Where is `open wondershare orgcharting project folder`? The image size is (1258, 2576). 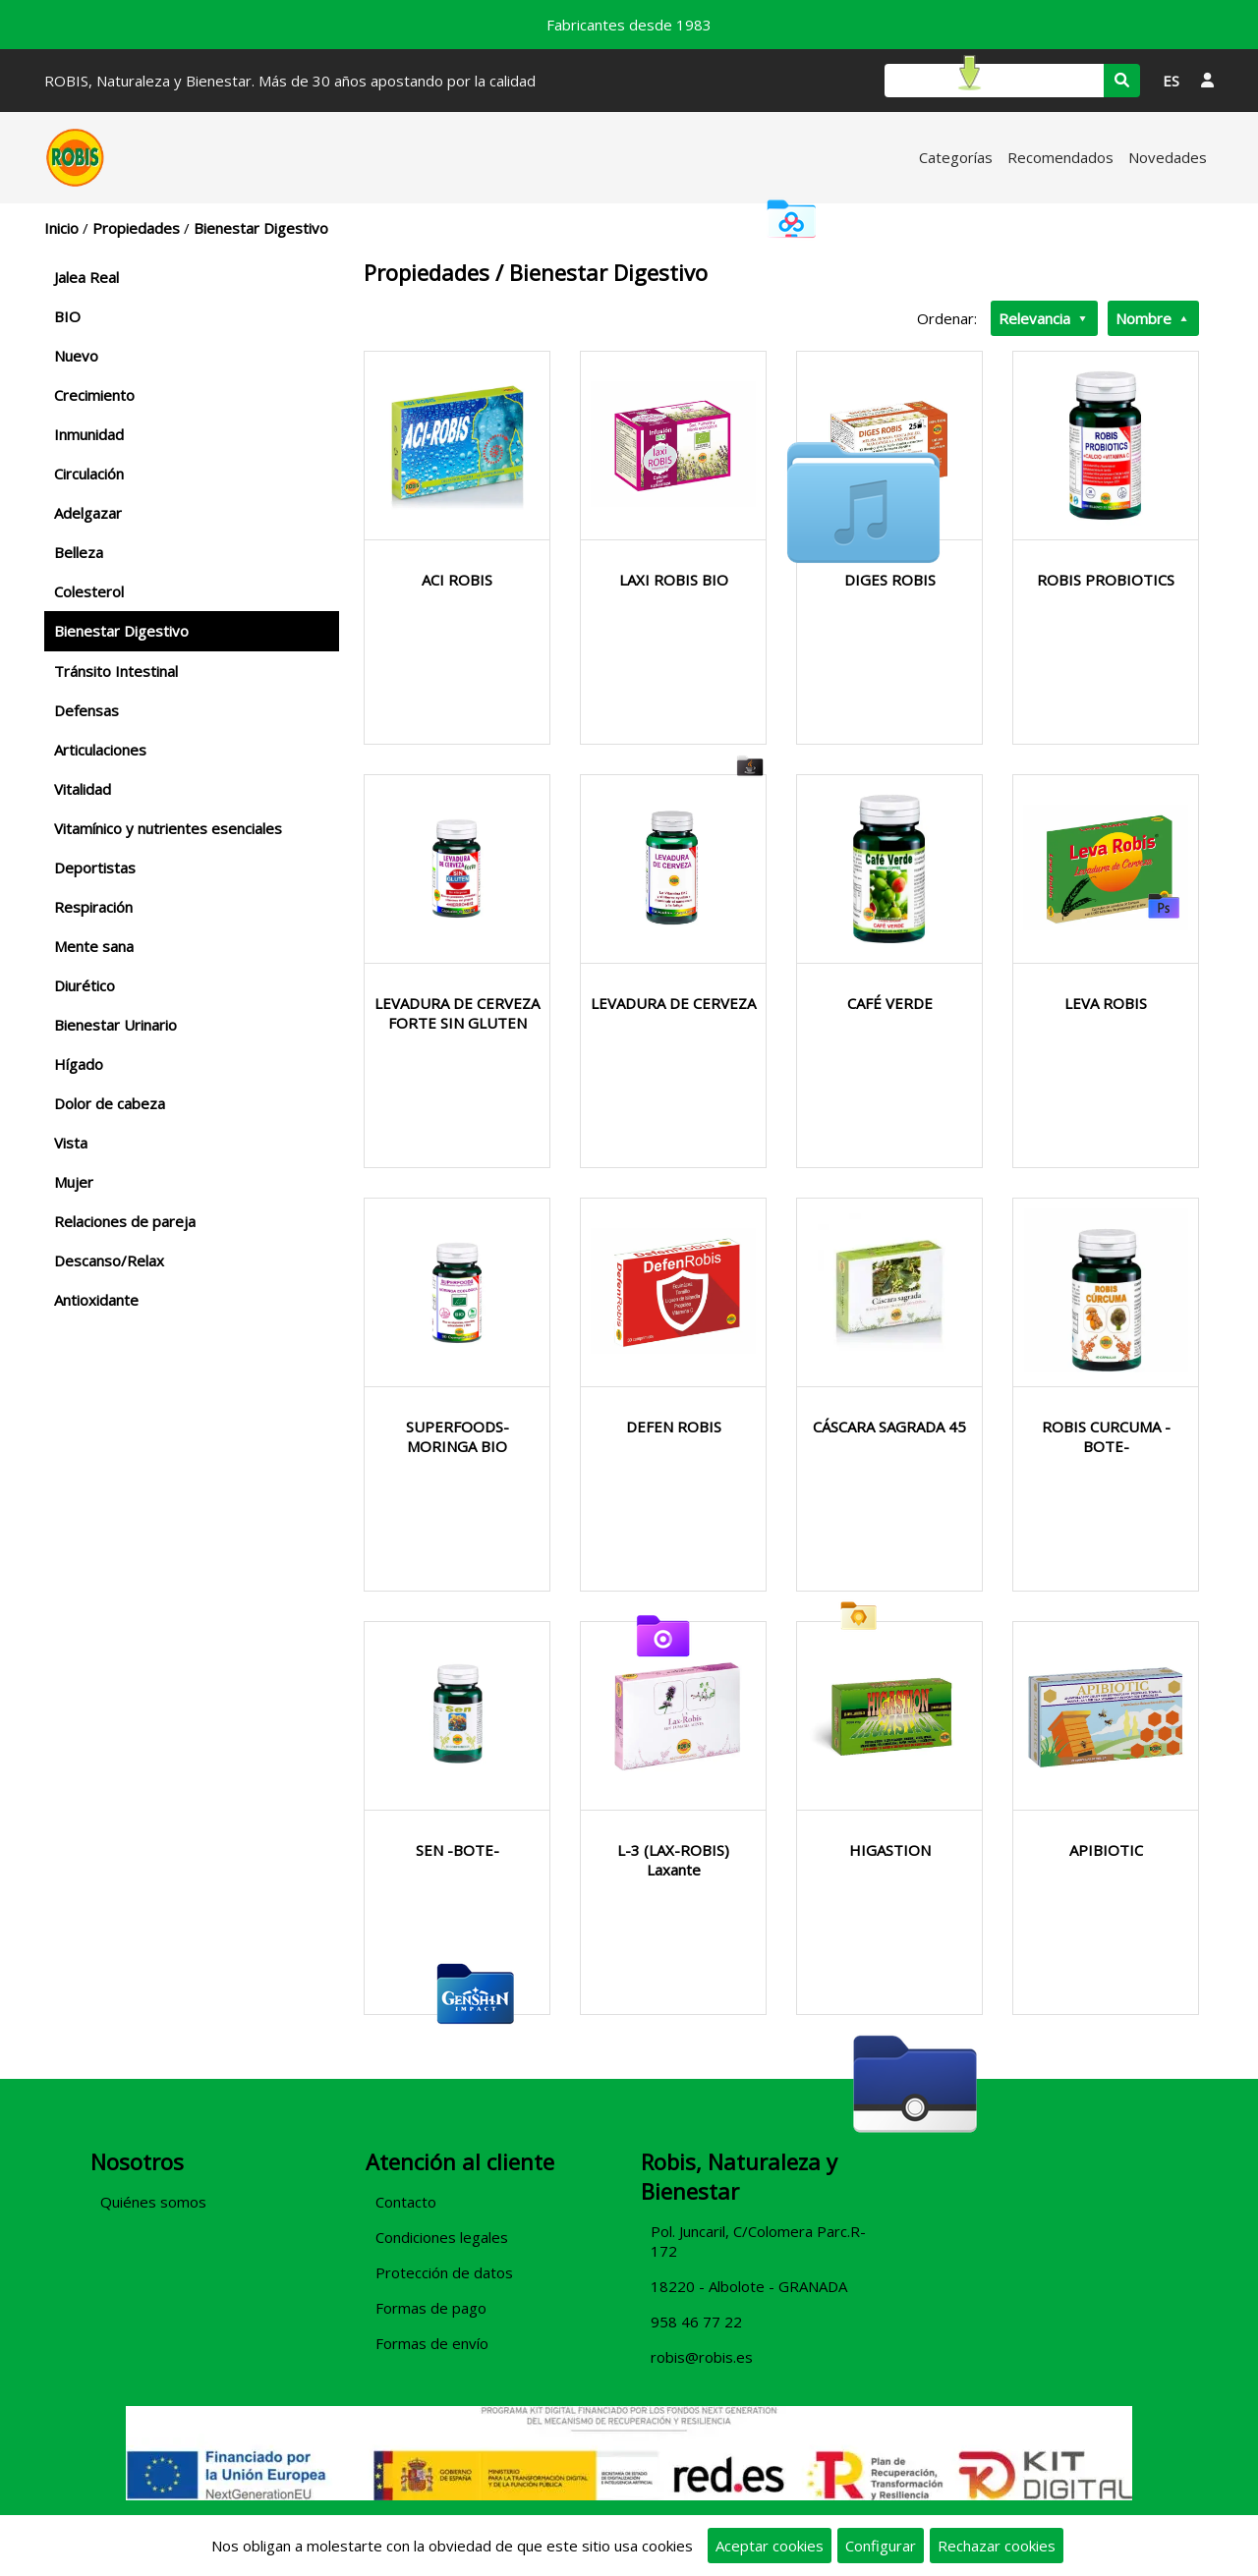 open wondershare orgcharting project folder is located at coordinates (662, 1637).